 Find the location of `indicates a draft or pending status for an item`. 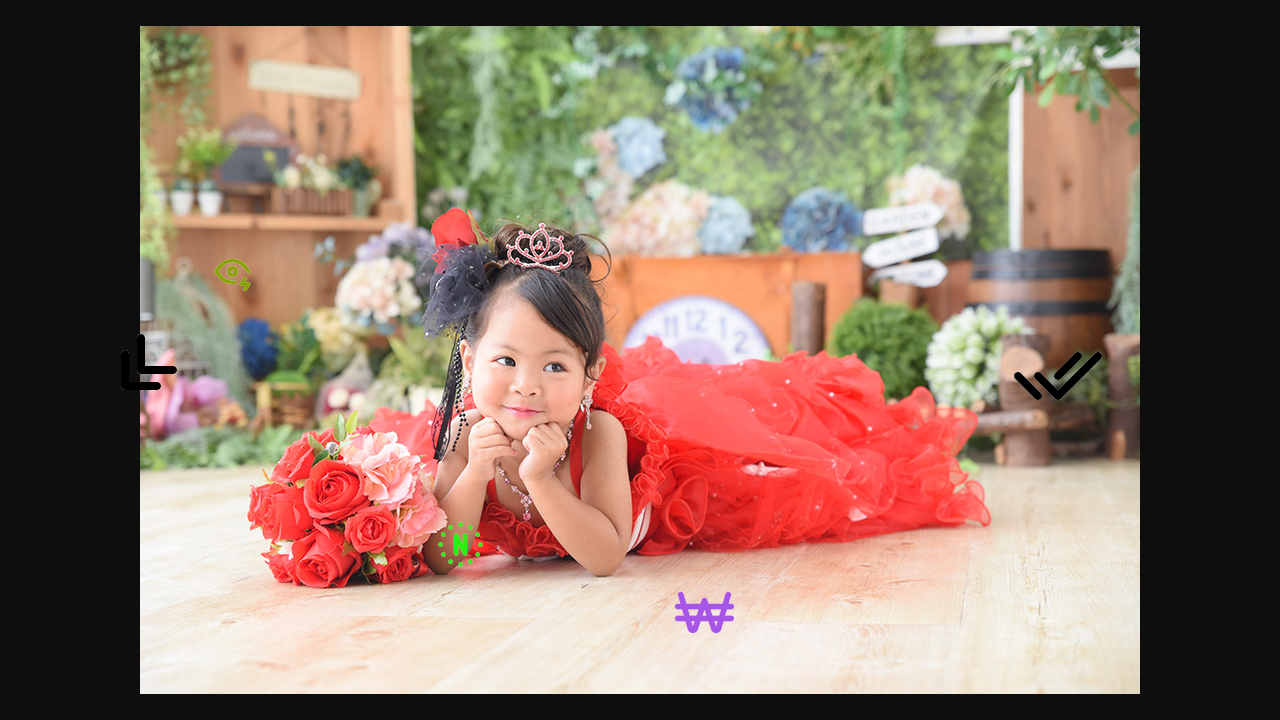

indicates a draft or pending status for an item is located at coordinates (460, 544).